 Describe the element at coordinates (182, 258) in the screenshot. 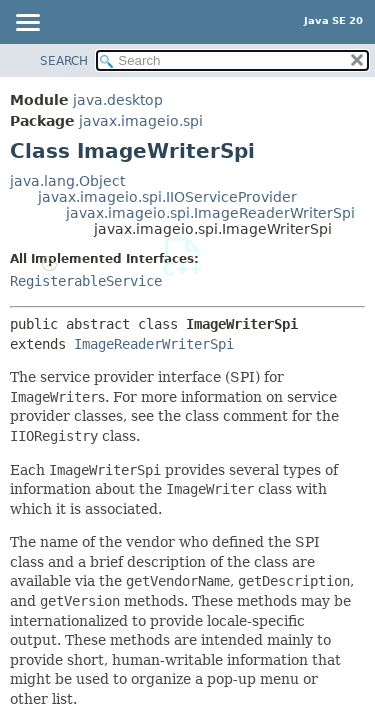

I see `a C++ source code file` at that location.